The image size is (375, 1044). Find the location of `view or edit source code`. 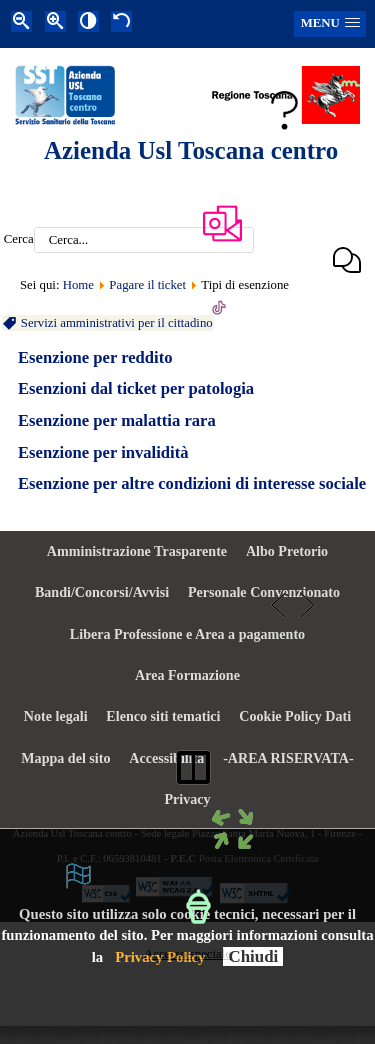

view or edit source code is located at coordinates (293, 605).